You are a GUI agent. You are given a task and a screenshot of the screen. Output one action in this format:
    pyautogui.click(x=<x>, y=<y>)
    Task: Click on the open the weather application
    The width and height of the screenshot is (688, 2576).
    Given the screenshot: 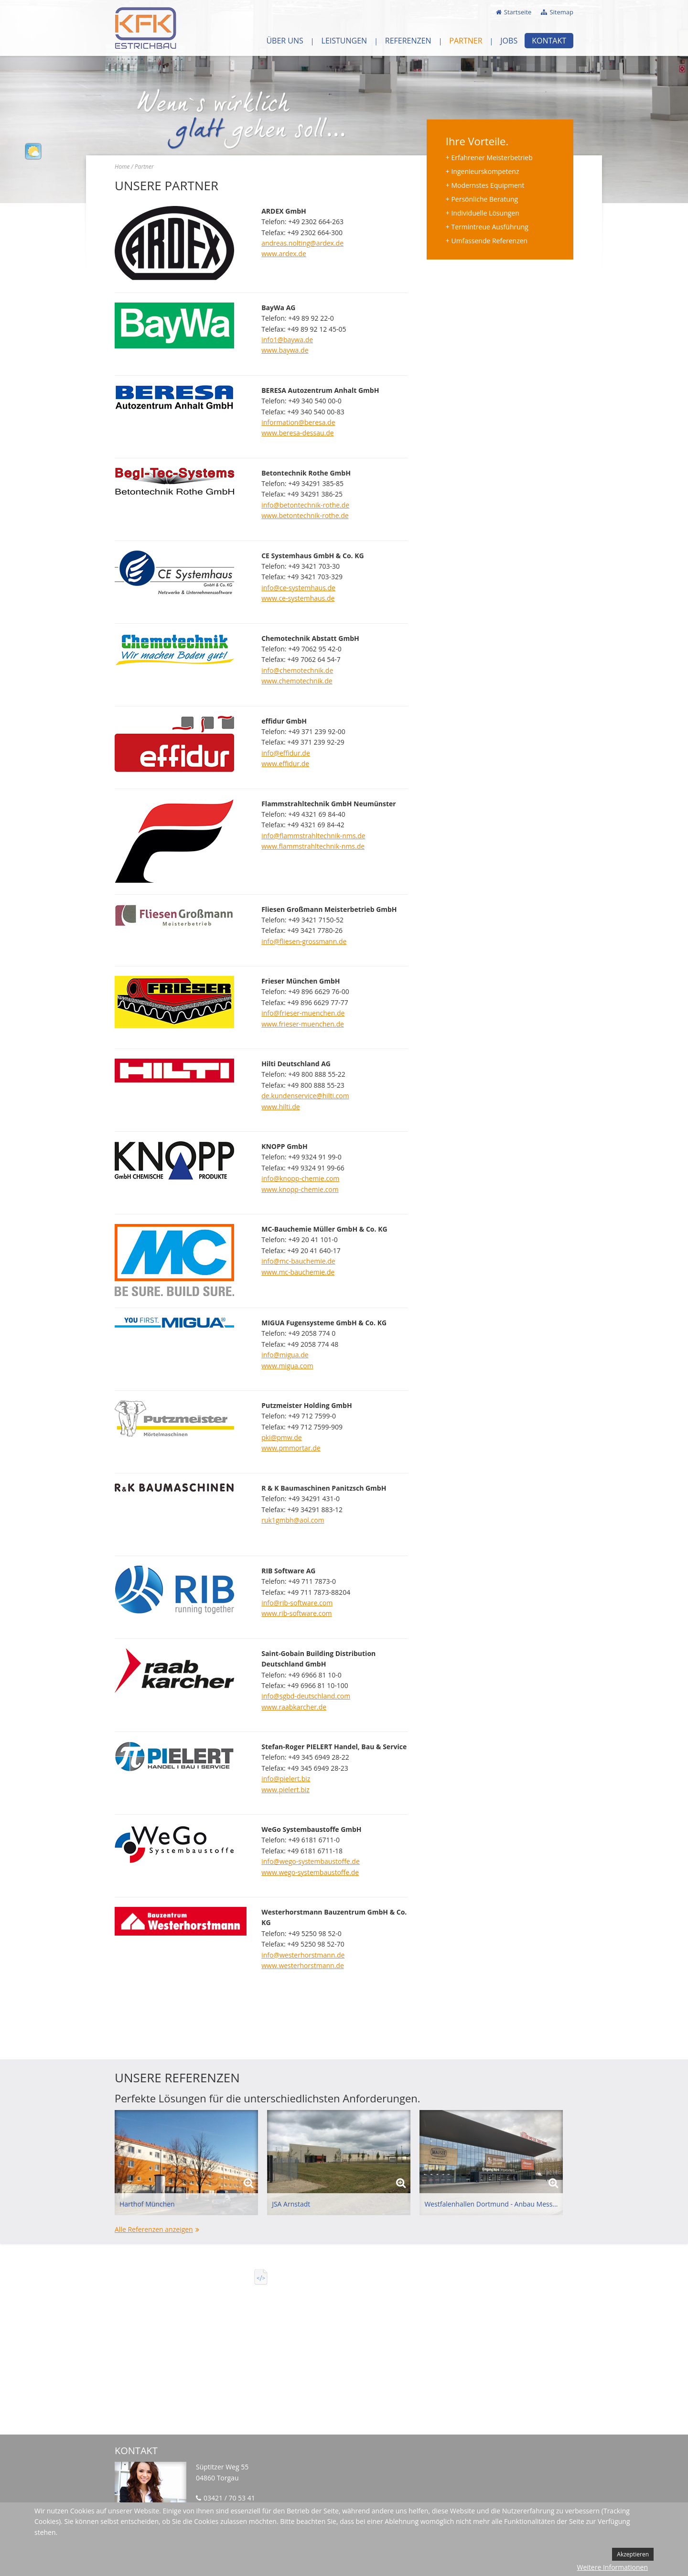 What is the action you would take?
    pyautogui.click(x=33, y=151)
    